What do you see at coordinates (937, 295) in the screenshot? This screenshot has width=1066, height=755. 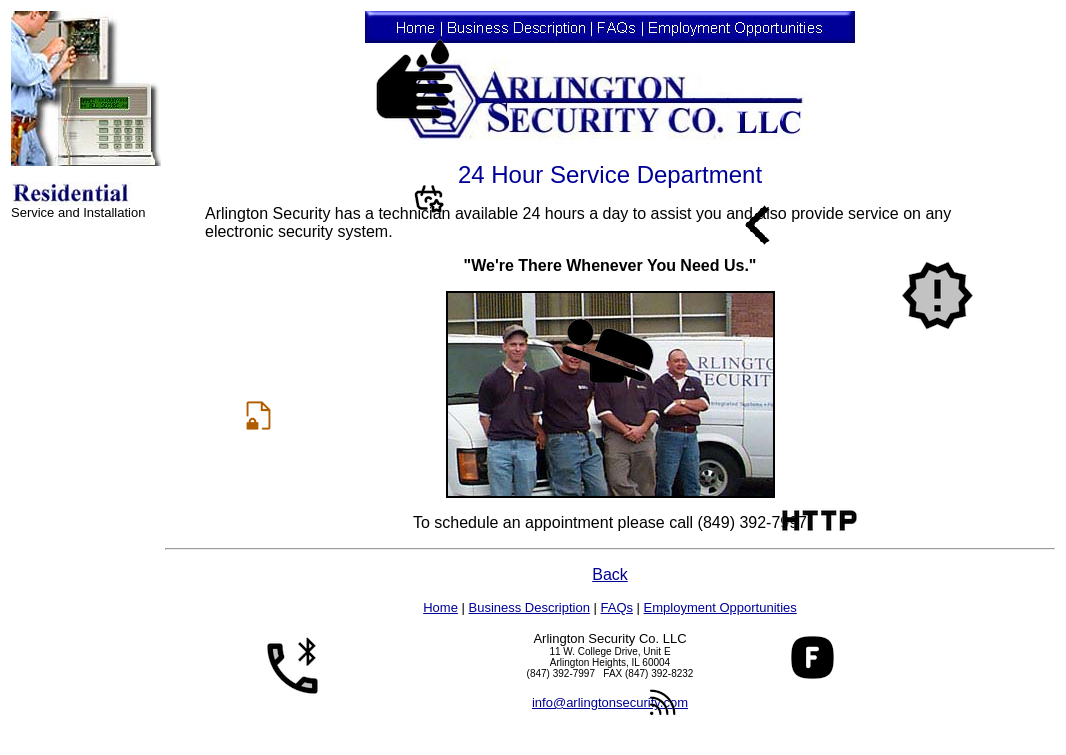 I see `indicates new or recently added content` at bounding box center [937, 295].